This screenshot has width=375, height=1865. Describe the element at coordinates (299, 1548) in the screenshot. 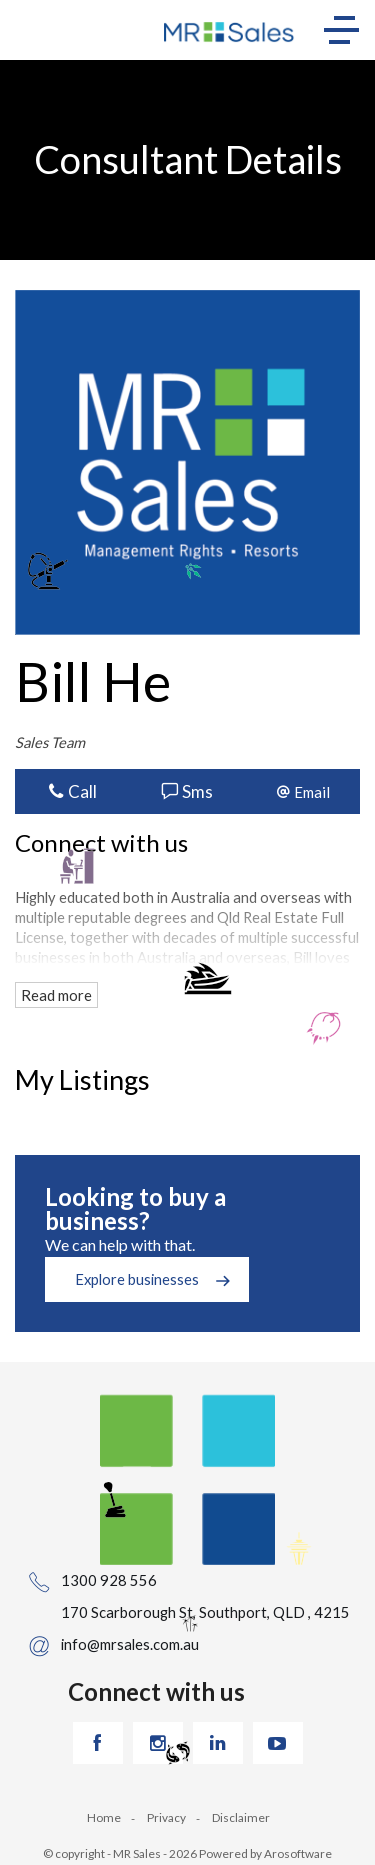

I see `view Seattle location or destination` at that location.